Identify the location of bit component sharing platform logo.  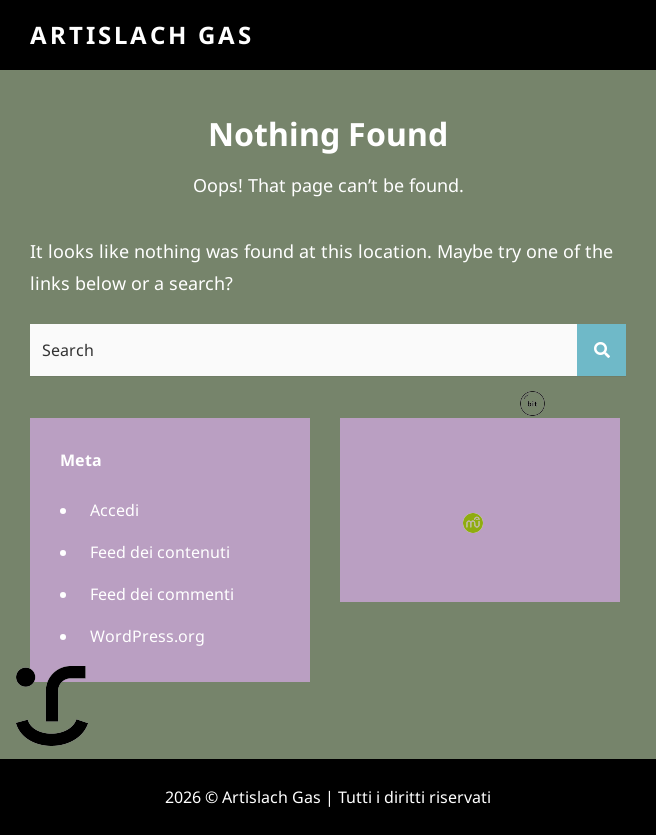
(532, 403).